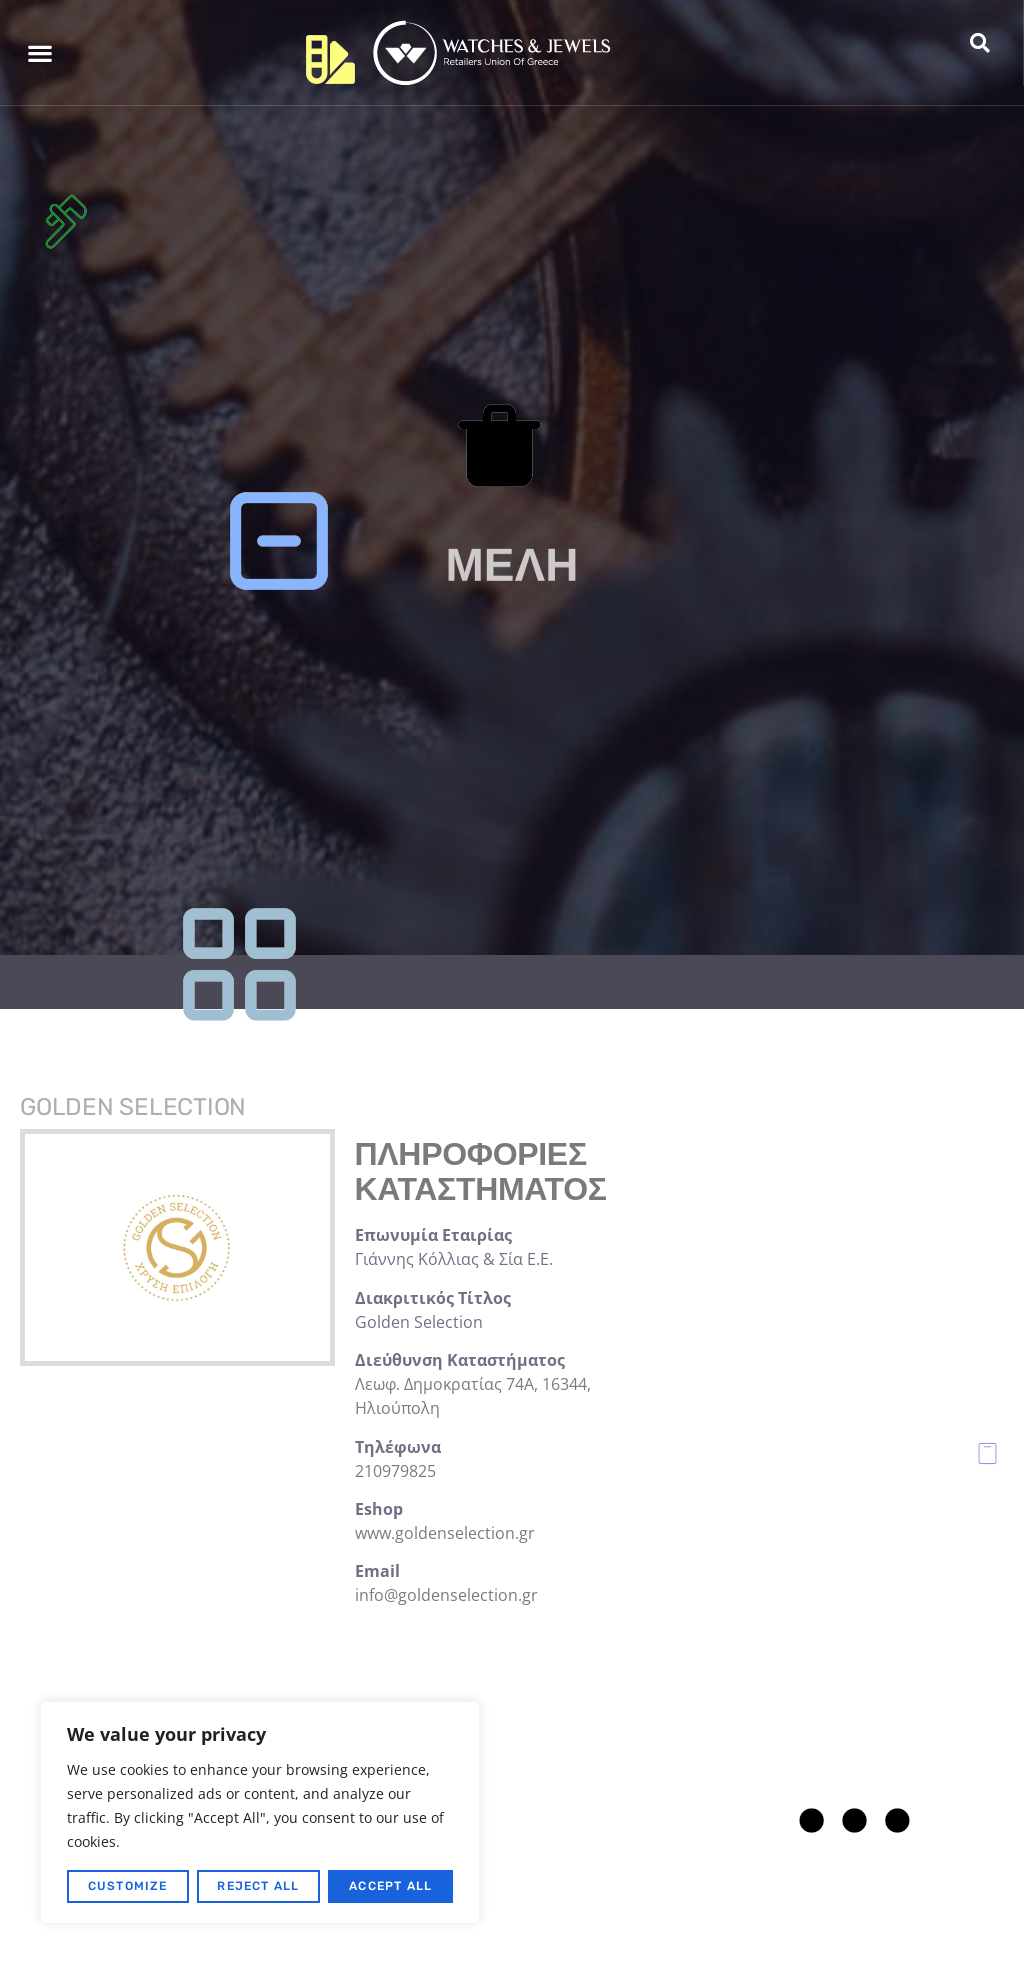 This screenshot has width=1024, height=1964. Describe the element at coordinates (854, 1820) in the screenshot. I see `access more options or actions` at that location.